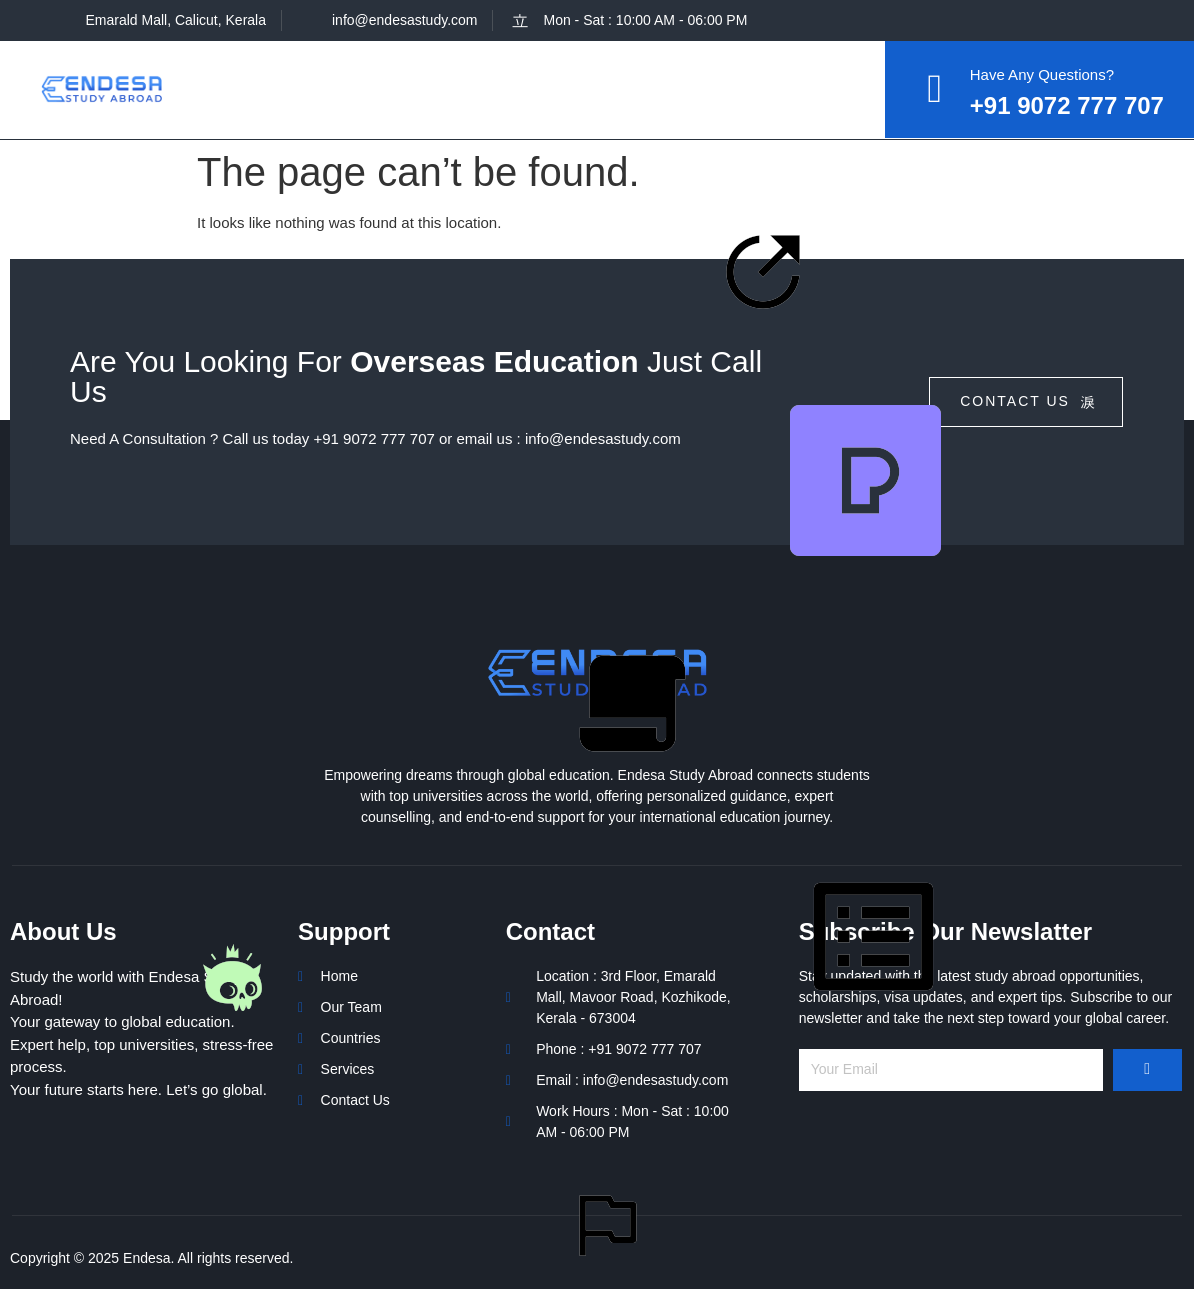 Image resolution: width=1194 pixels, height=1289 pixels. I want to click on flag an item for review or attention, so click(608, 1224).